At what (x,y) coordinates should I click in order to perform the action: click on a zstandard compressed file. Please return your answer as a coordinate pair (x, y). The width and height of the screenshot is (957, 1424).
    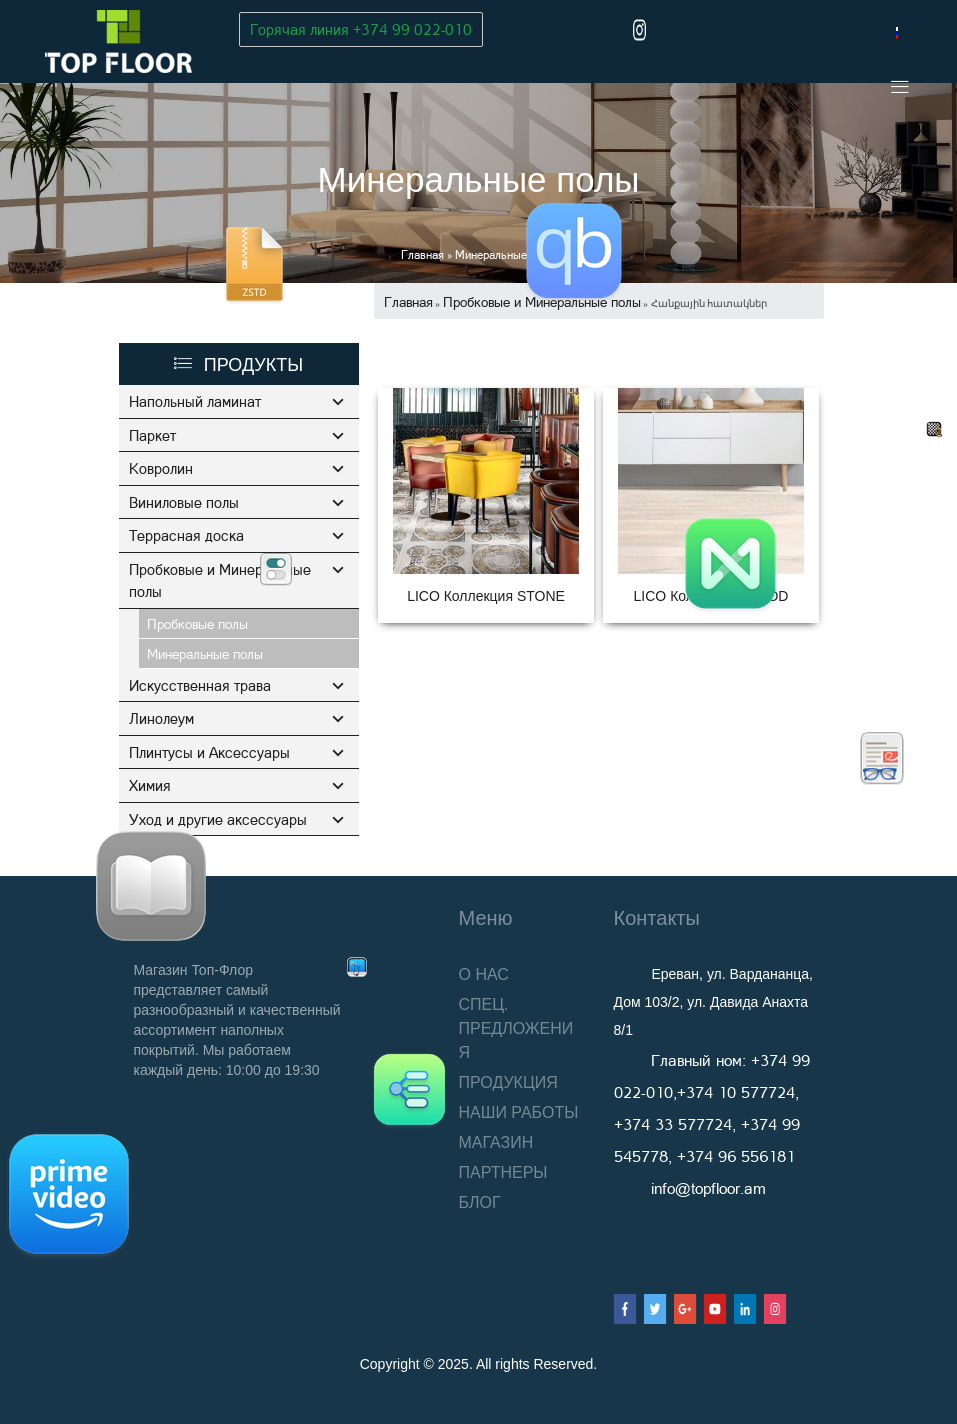
    Looking at the image, I should click on (254, 265).